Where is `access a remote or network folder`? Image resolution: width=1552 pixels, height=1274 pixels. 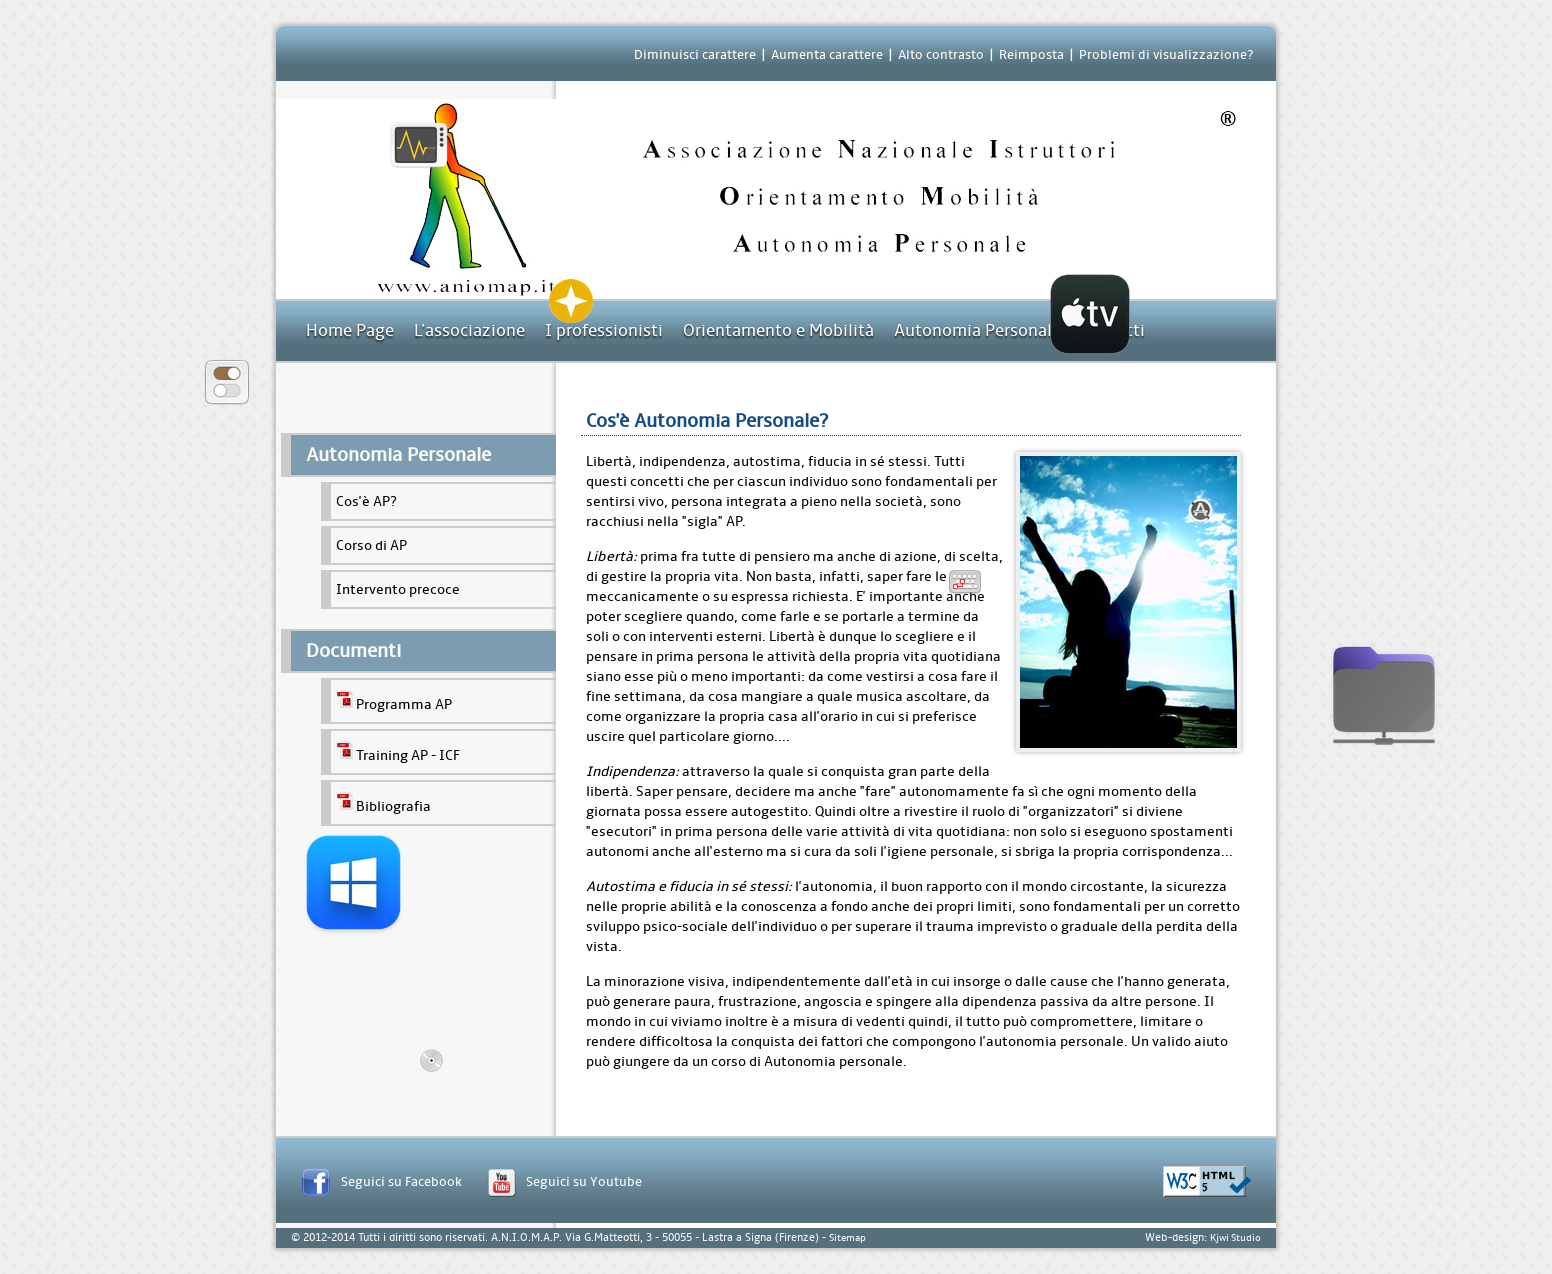 access a remote or network folder is located at coordinates (1384, 694).